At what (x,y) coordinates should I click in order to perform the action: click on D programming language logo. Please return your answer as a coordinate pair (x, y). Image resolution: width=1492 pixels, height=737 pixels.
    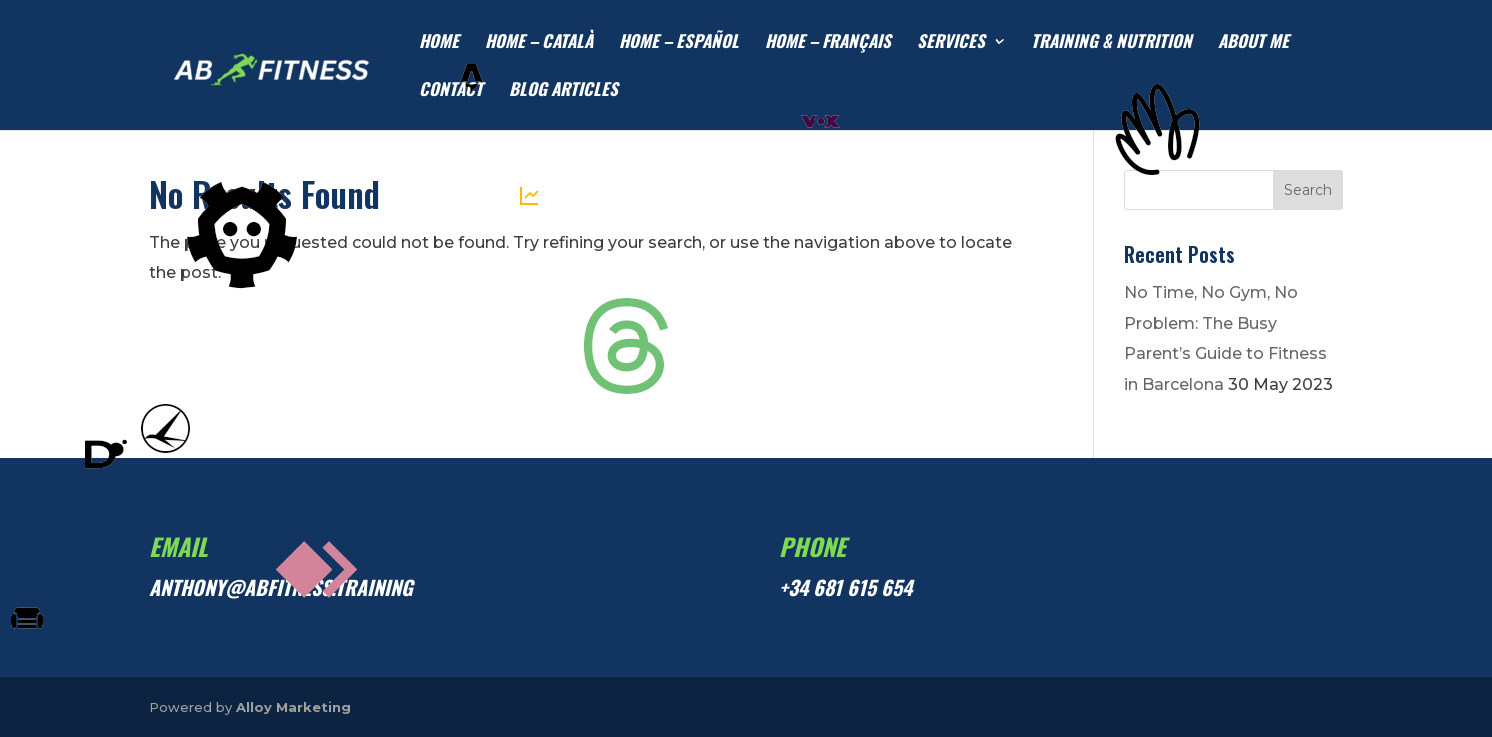
    Looking at the image, I should click on (106, 454).